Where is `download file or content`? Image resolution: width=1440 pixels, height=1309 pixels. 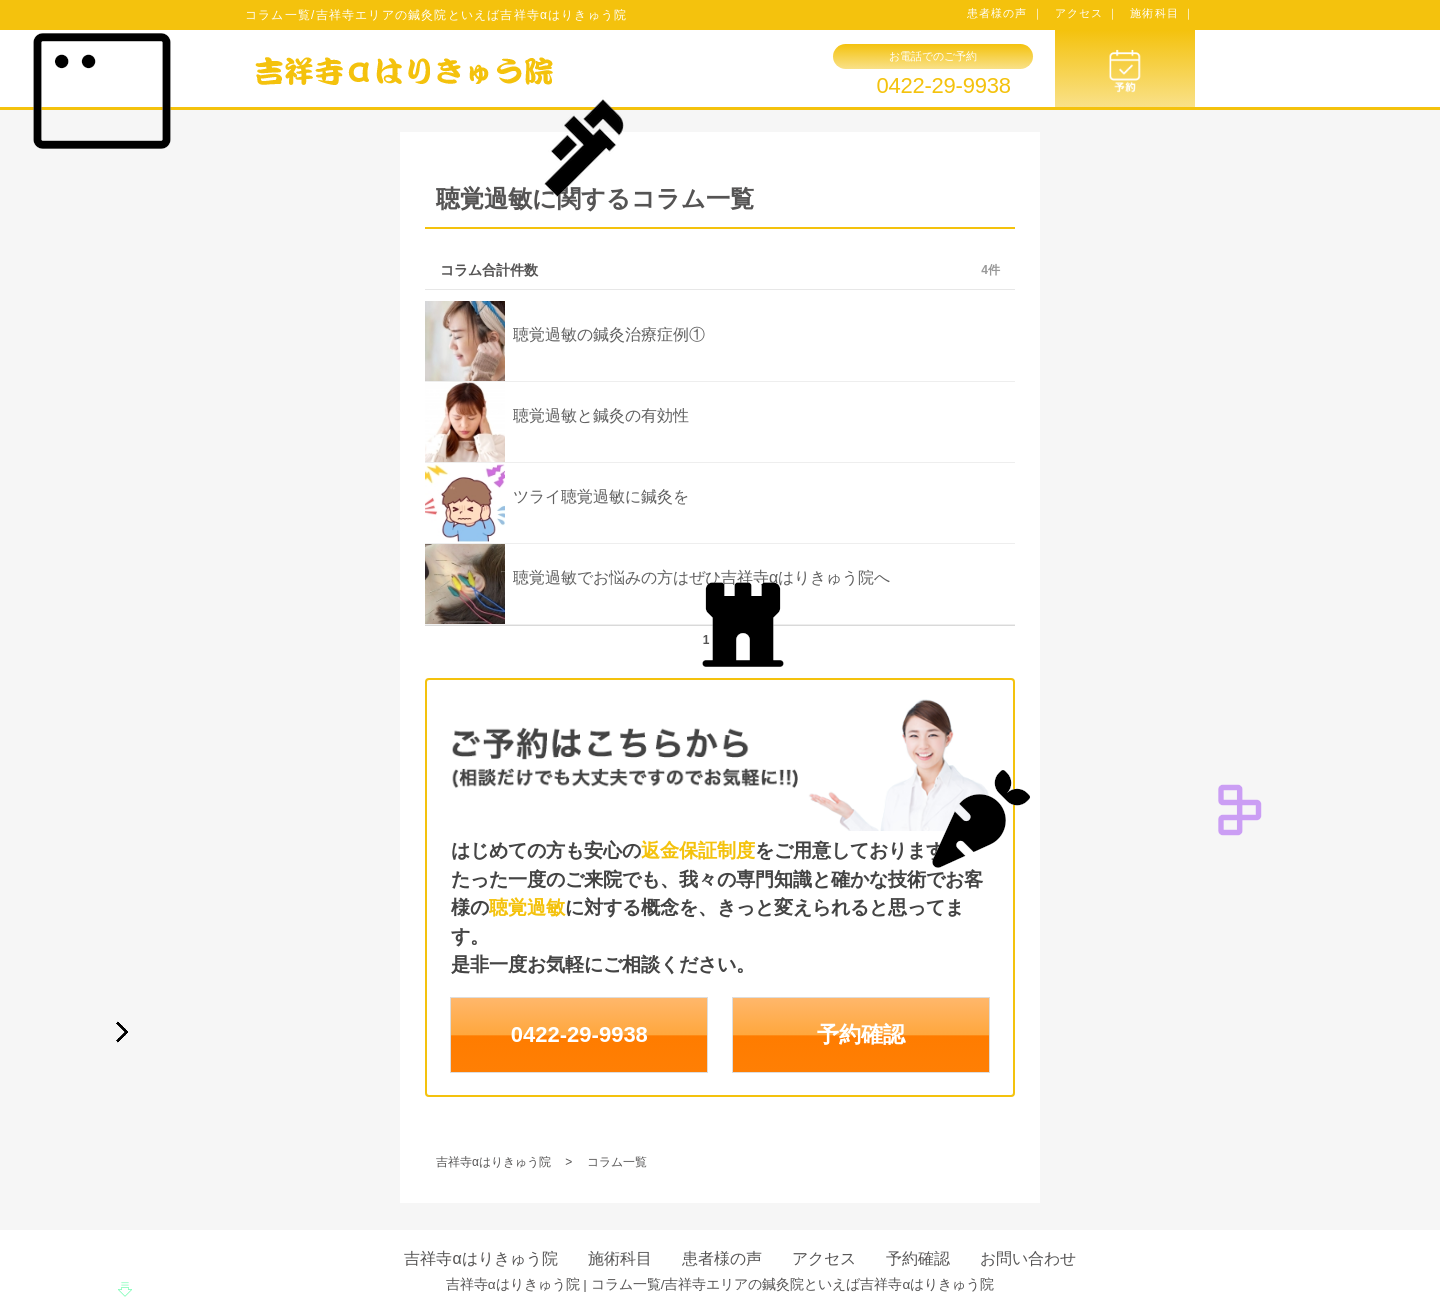 download file or content is located at coordinates (125, 1289).